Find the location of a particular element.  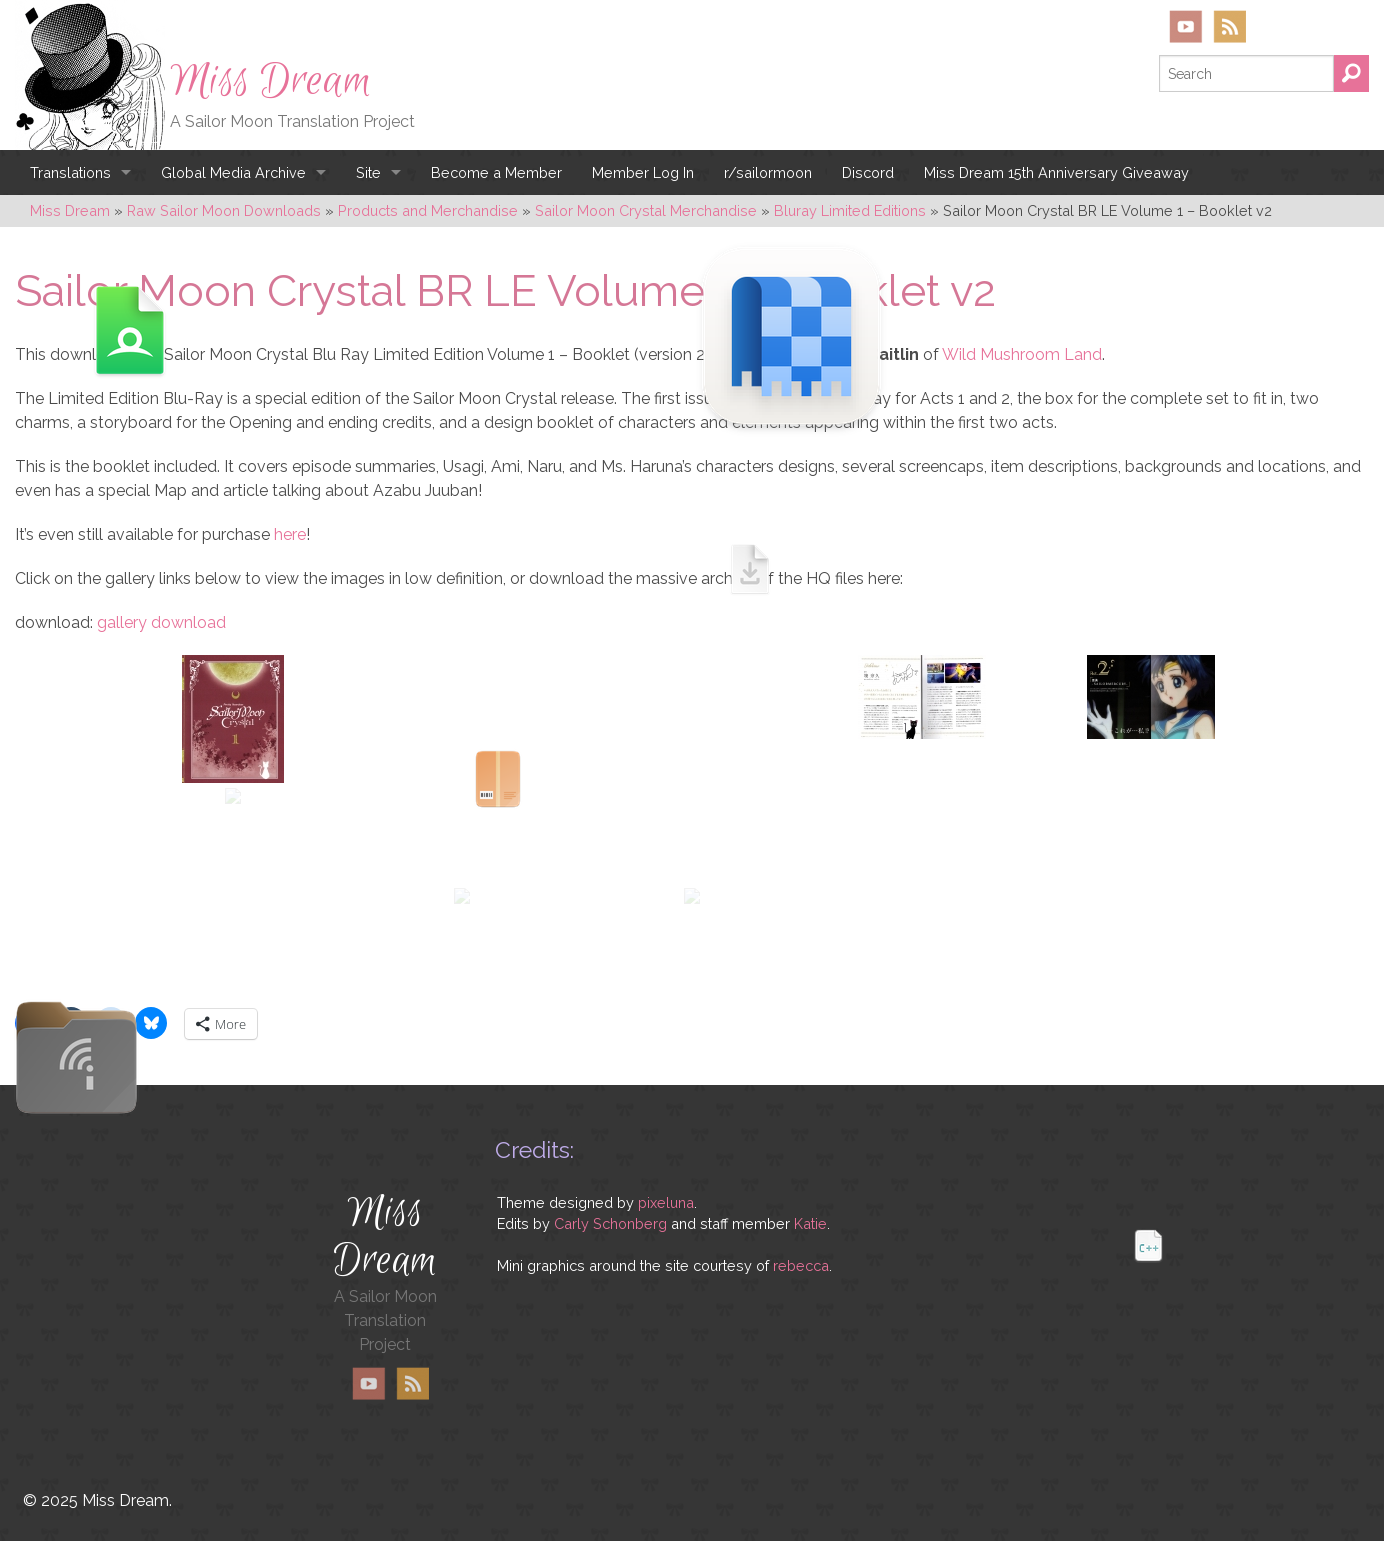

open Blanket ambient sound app is located at coordinates (791, 336).